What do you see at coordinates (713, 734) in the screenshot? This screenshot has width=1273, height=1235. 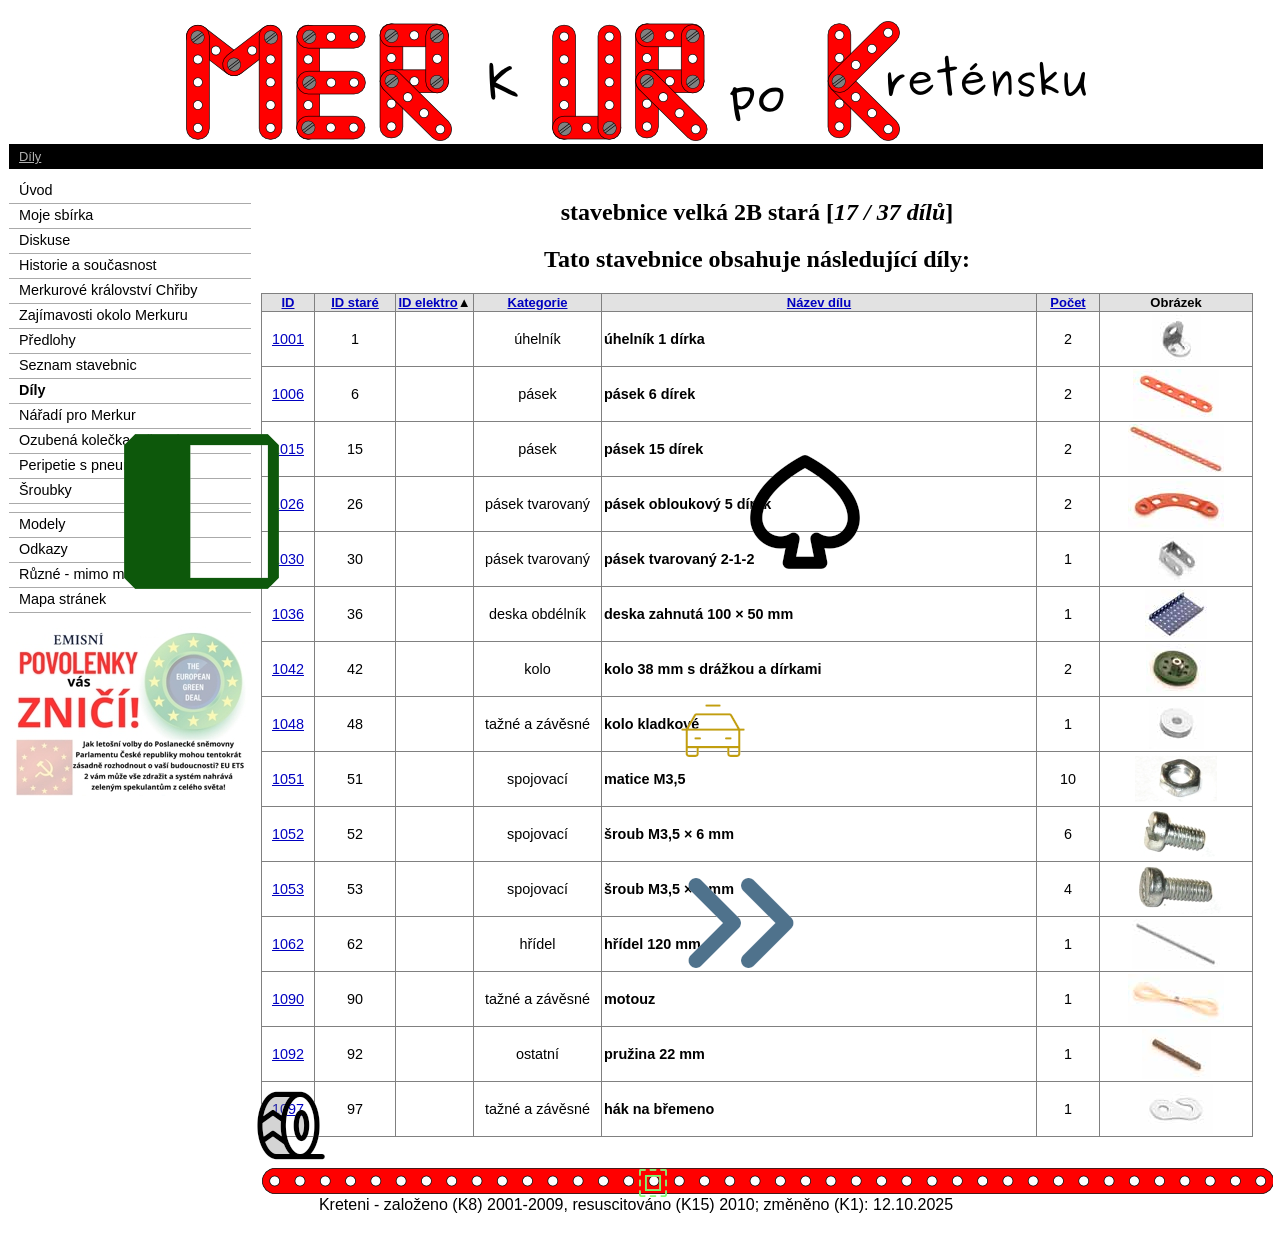 I see `contact or request emergency services` at bounding box center [713, 734].